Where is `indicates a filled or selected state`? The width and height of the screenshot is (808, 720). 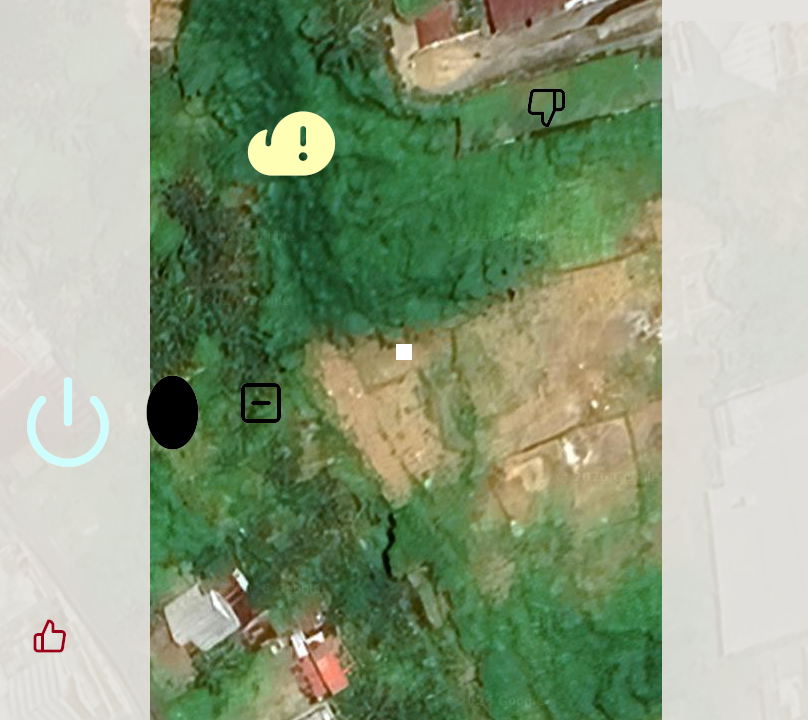
indicates a filled or selected state is located at coordinates (172, 412).